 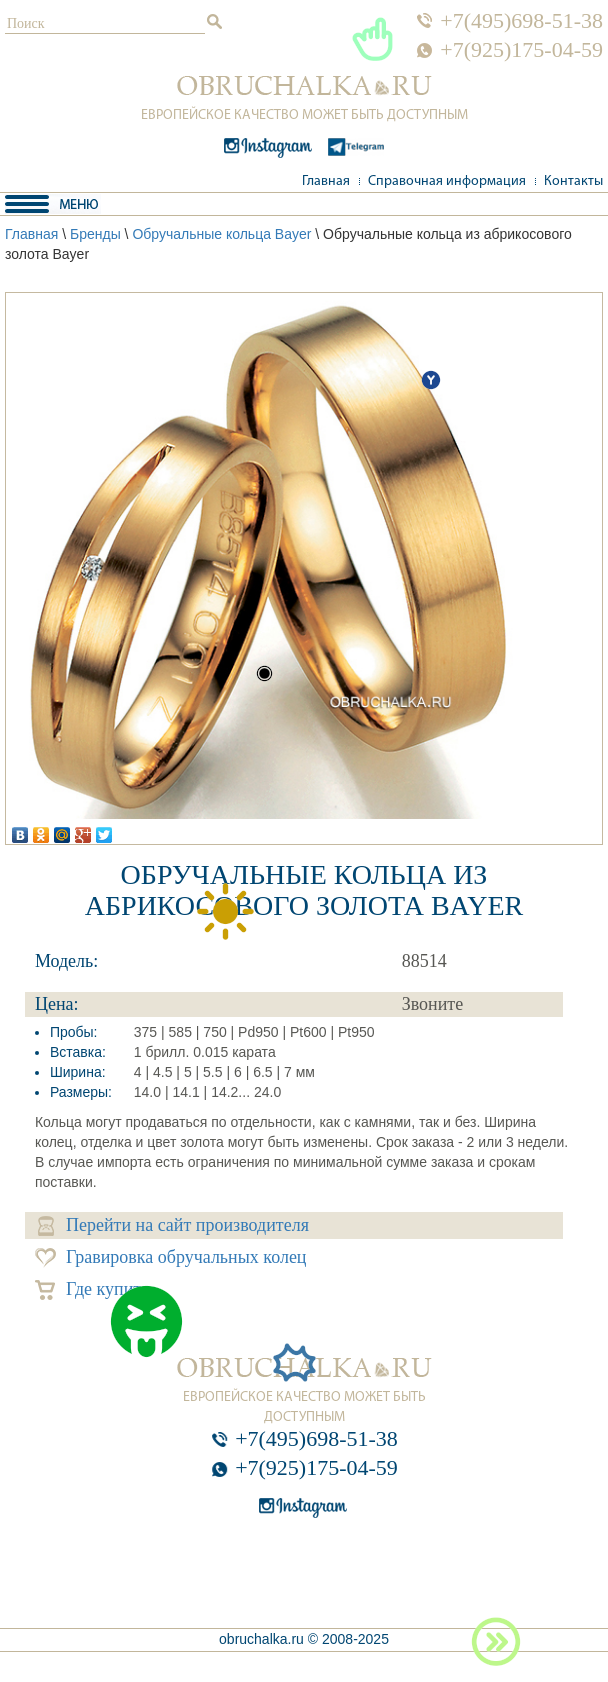 I want to click on start recording audio or video, so click(x=264, y=673).